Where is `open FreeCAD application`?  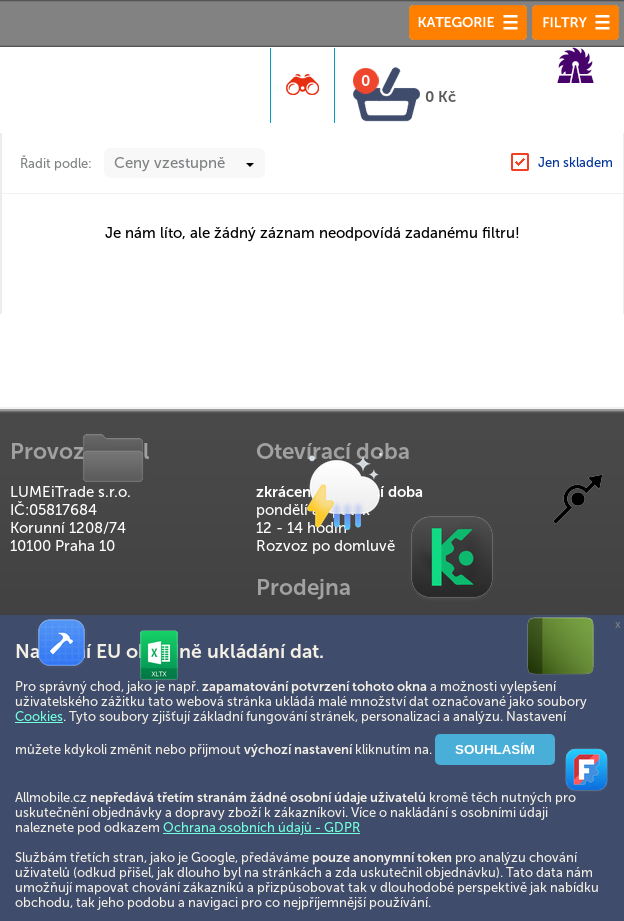
open FreeCAD application is located at coordinates (586, 769).